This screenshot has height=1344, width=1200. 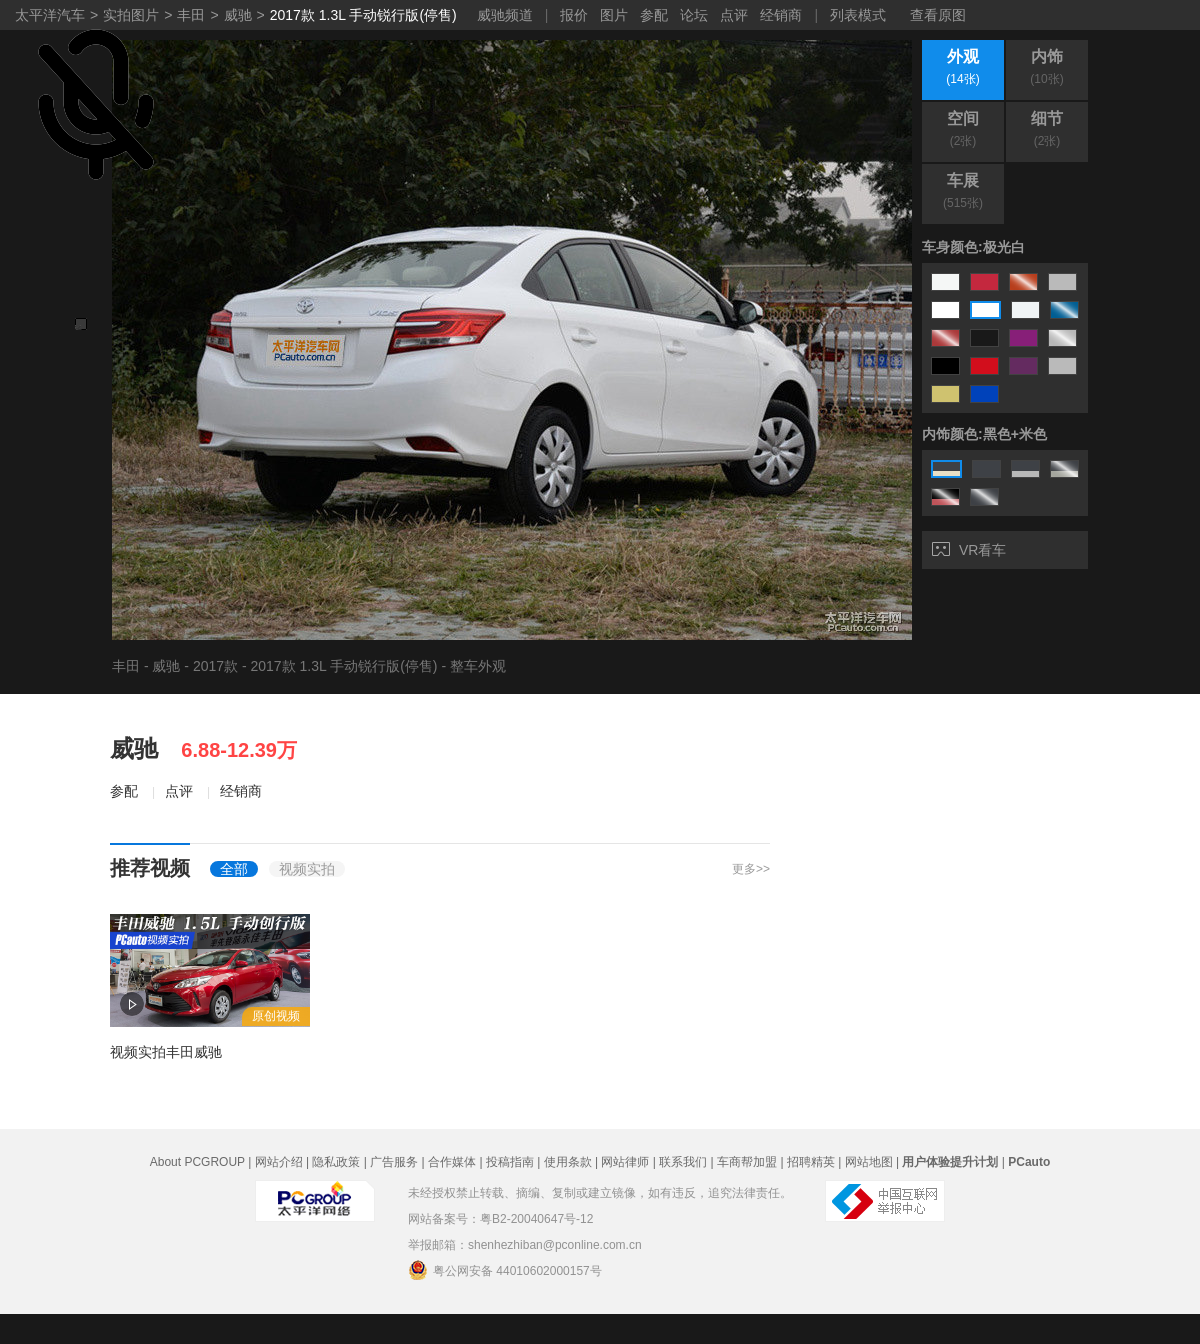 What do you see at coordinates (96, 102) in the screenshot?
I see `mute your microphone` at bounding box center [96, 102].